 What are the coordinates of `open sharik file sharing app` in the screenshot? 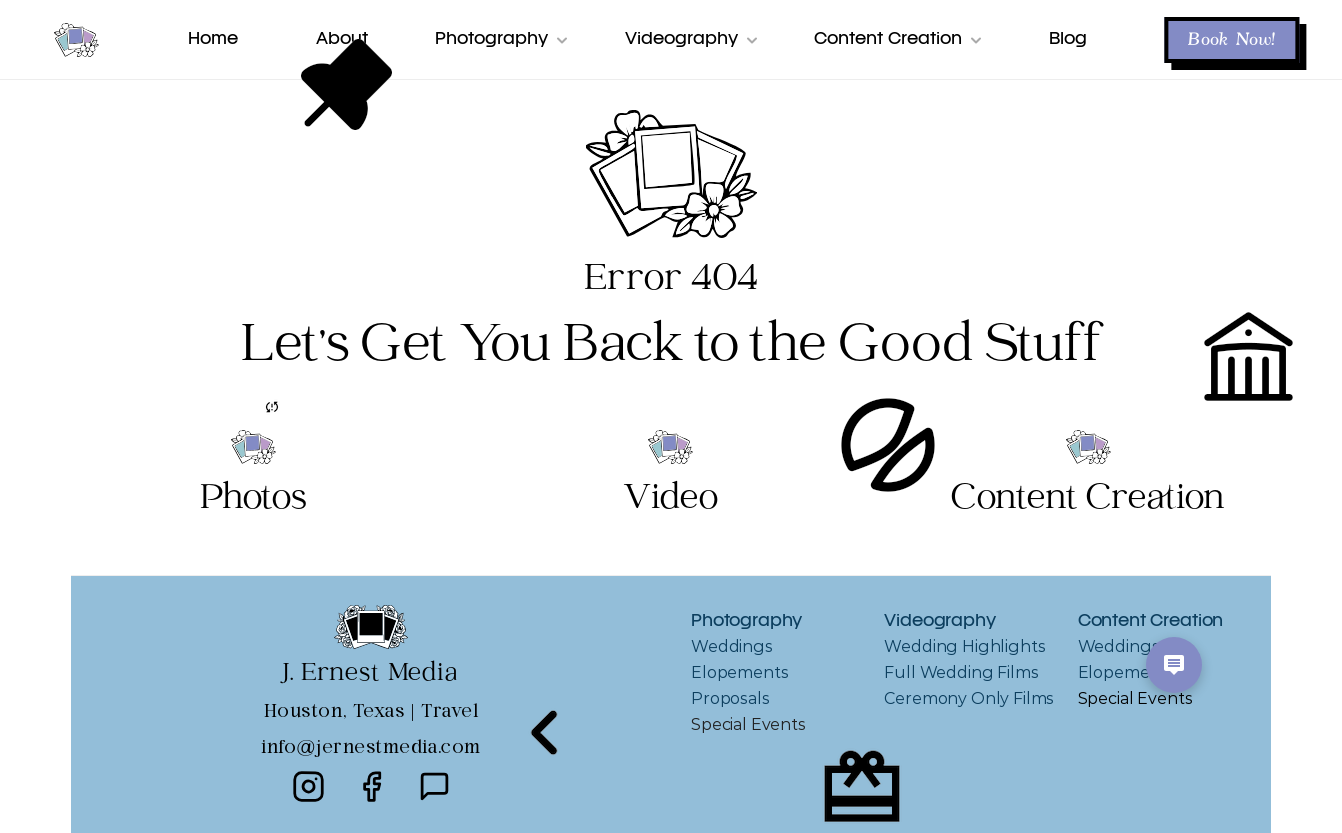 It's located at (888, 445).